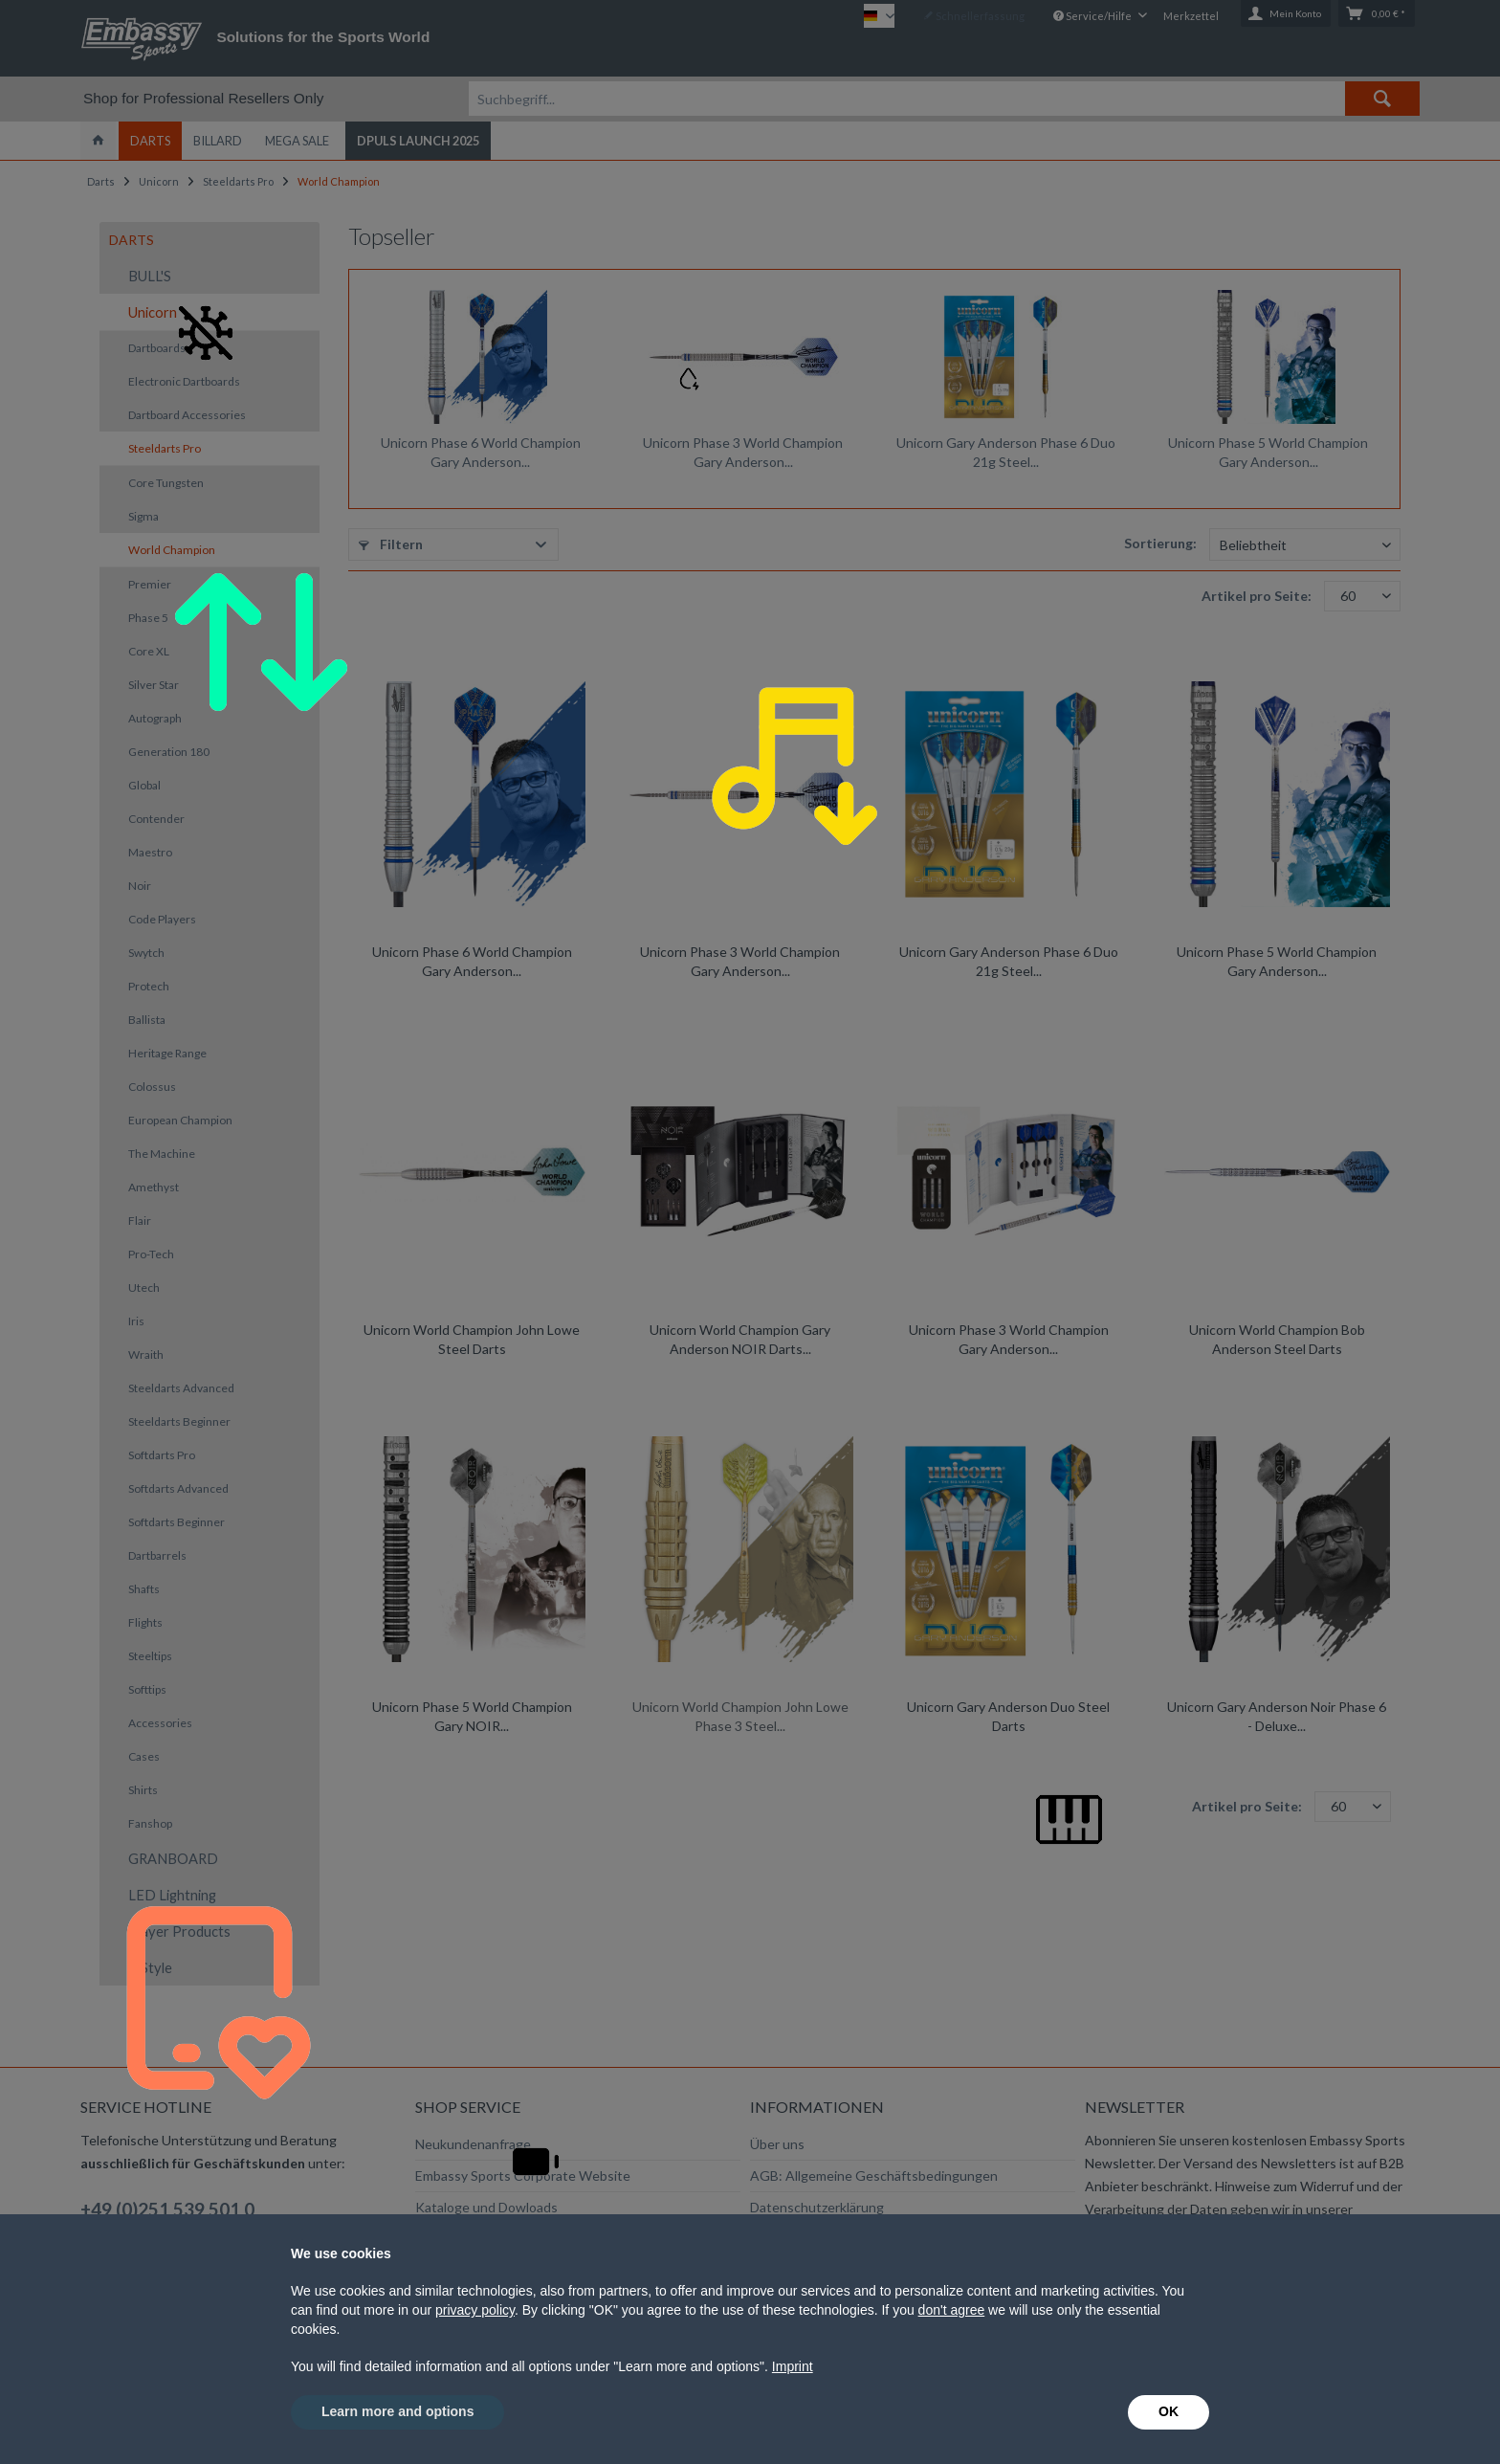  I want to click on open piano or keyboard instrument tool, so click(1069, 1819).